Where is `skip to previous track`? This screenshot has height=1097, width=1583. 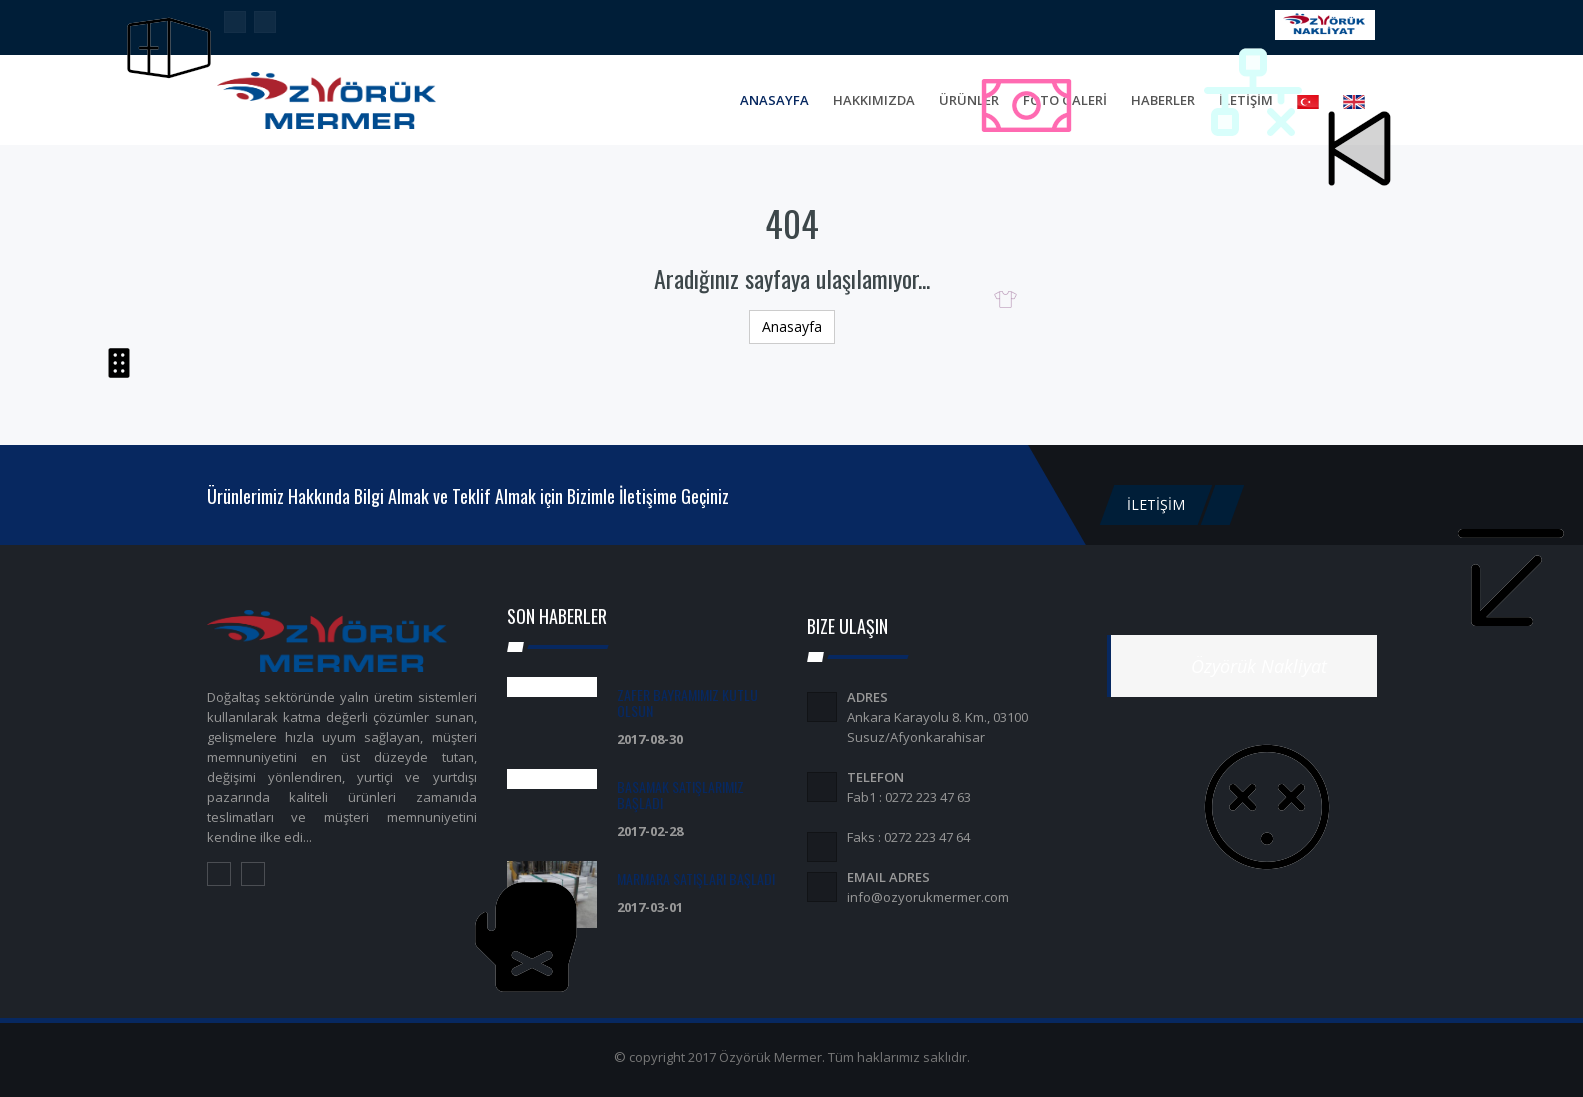
skip to previous track is located at coordinates (1359, 148).